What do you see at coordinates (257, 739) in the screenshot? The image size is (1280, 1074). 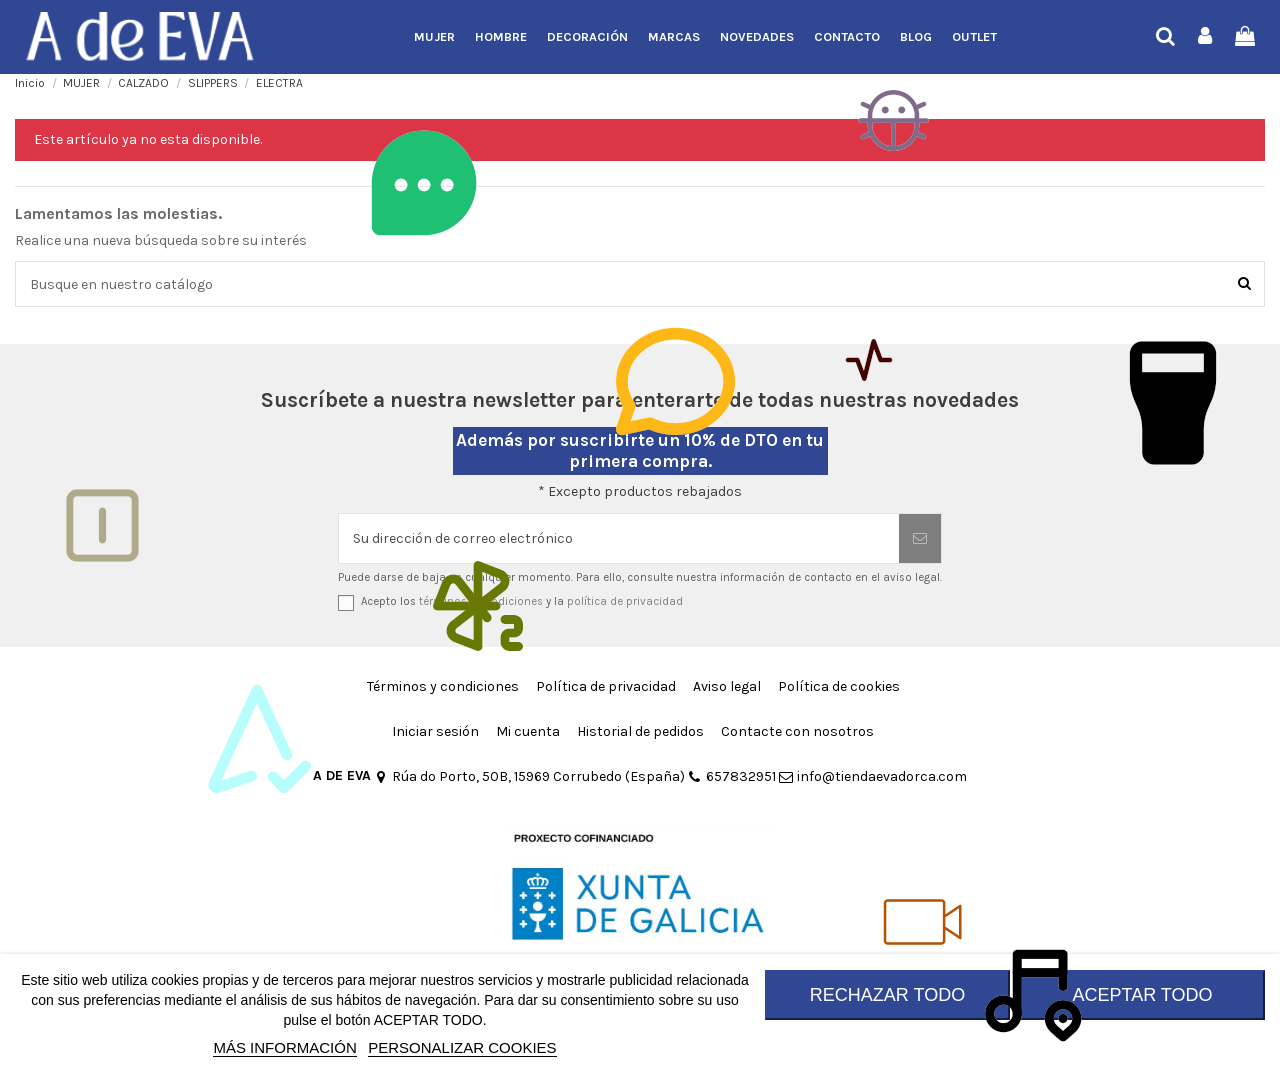 I see `location or destination confirmed` at bounding box center [257, 739].